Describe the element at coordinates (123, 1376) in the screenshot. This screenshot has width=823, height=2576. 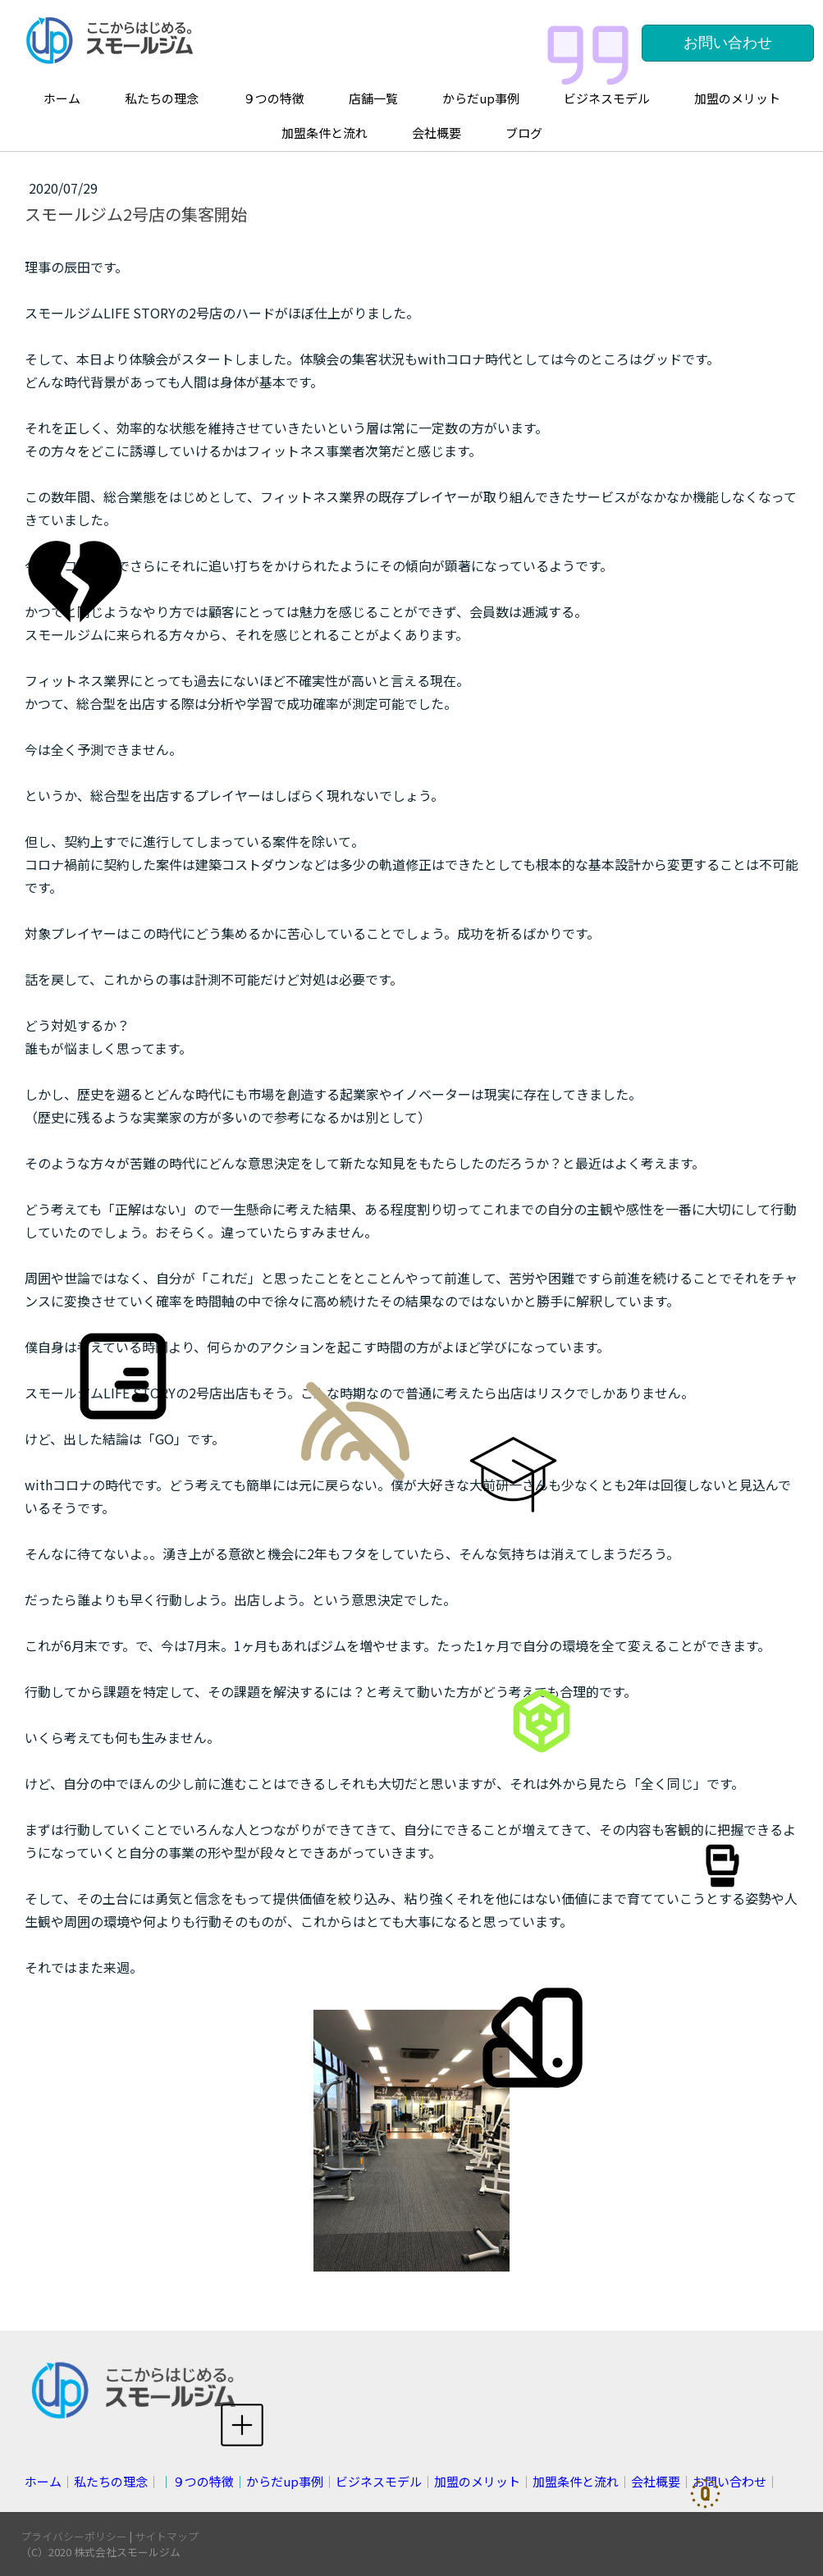
I see `align content to bottom-right of container` at that location.